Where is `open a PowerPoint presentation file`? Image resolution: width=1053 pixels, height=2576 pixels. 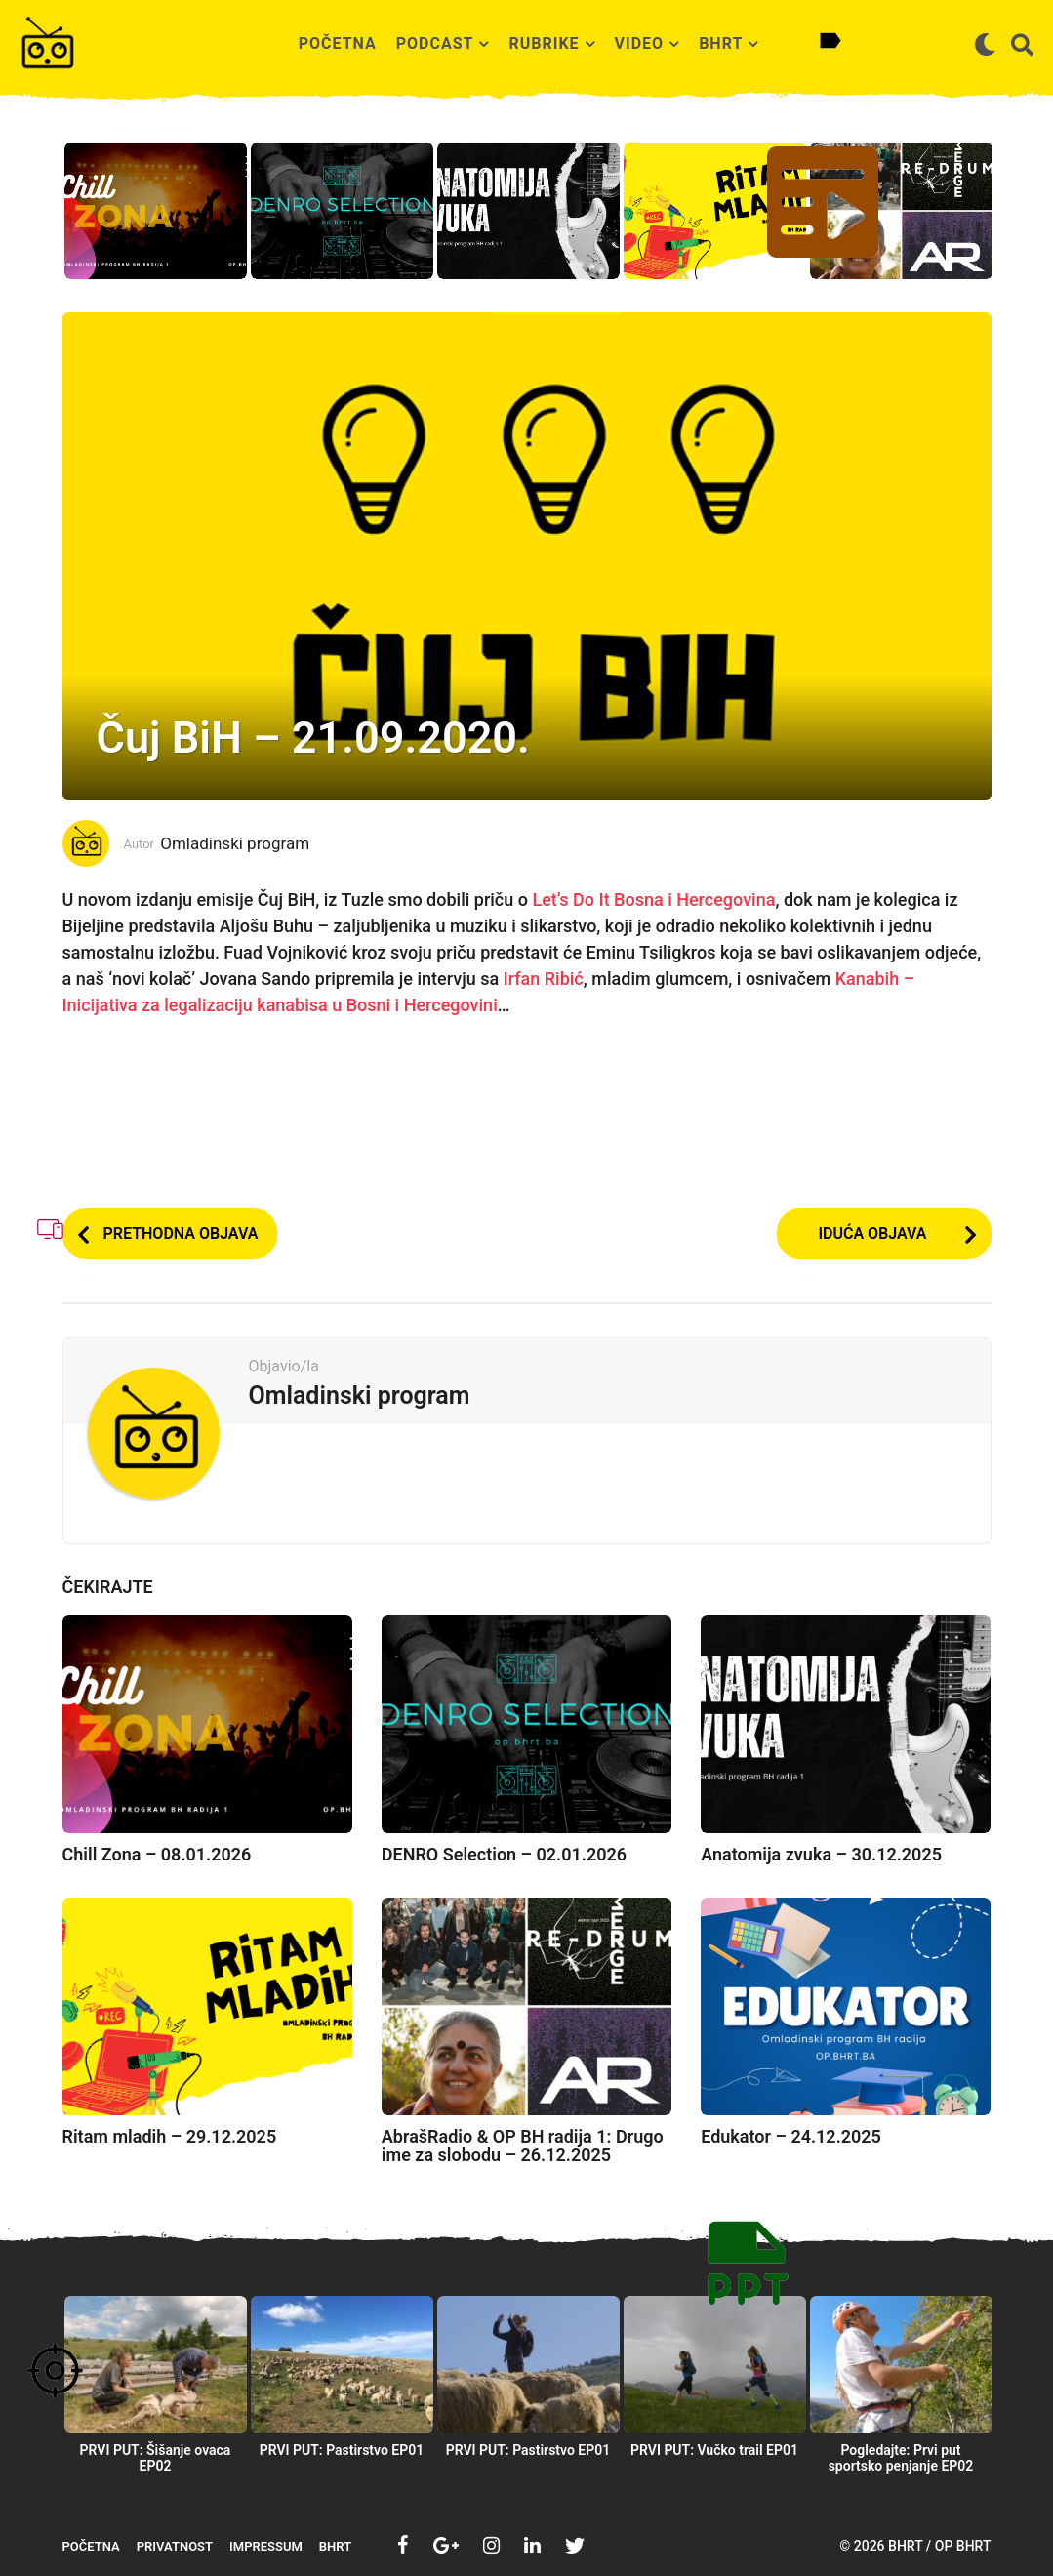 open a PowerPoint presentation file is located at coordinates (747, 2267).